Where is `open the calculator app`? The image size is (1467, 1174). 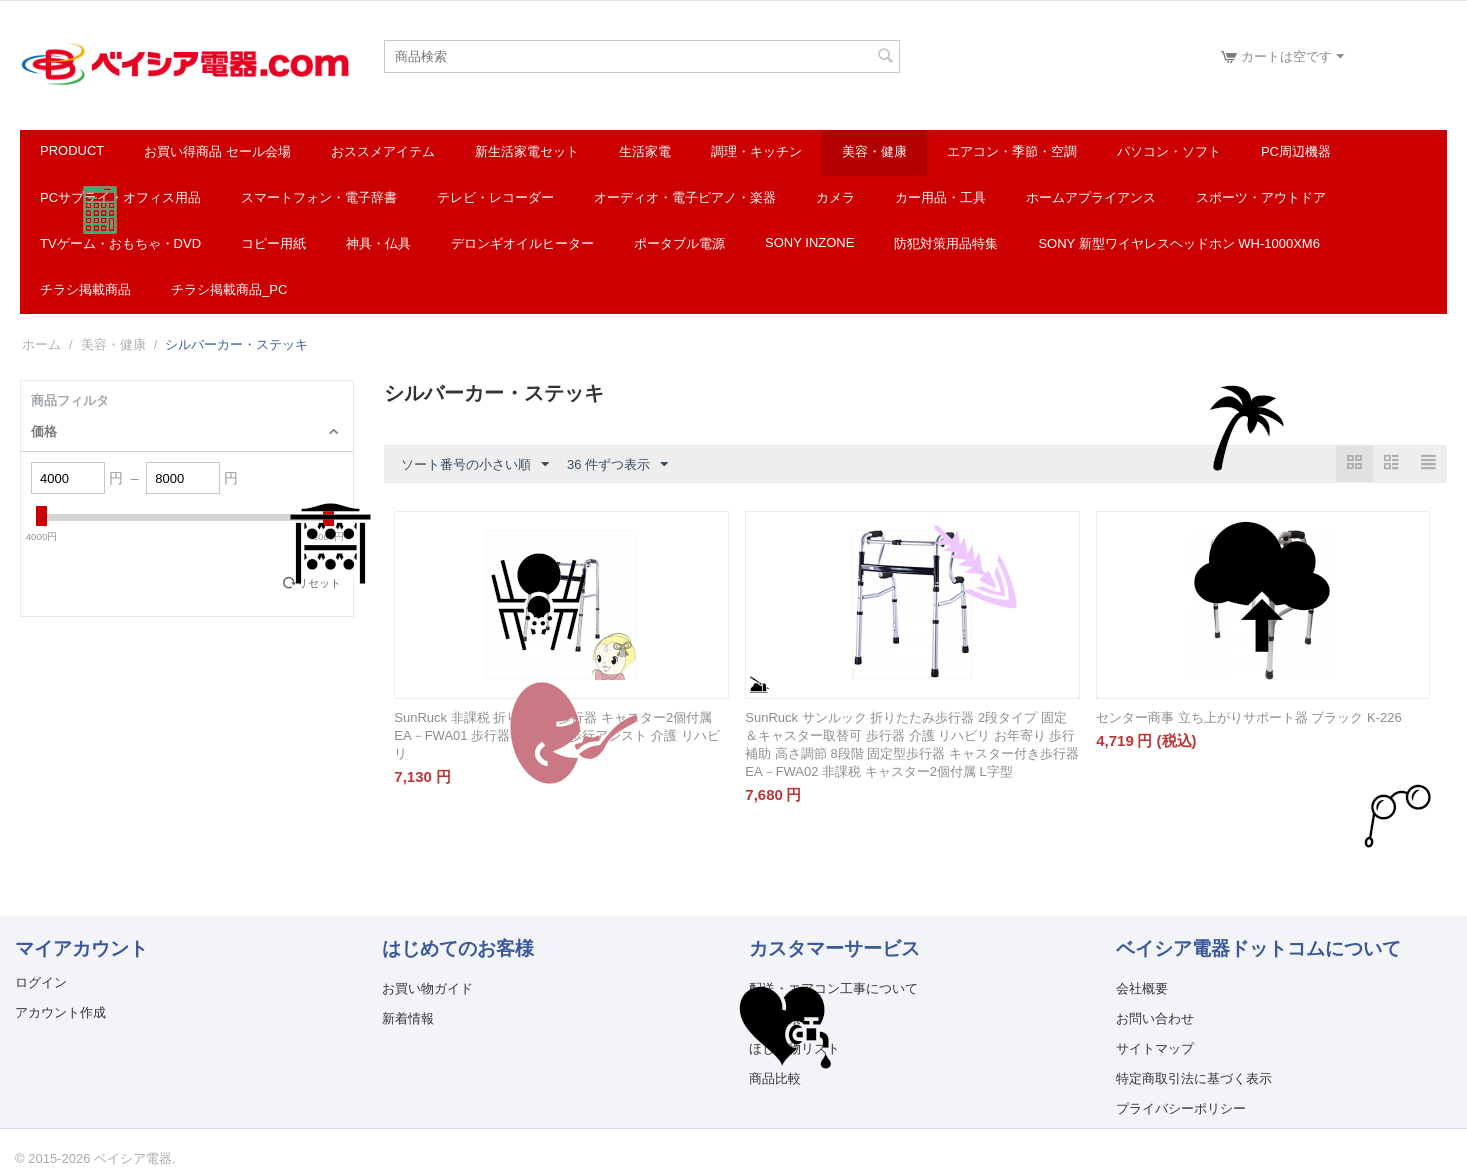
open the calculator app is located at coordinates (100, 210).